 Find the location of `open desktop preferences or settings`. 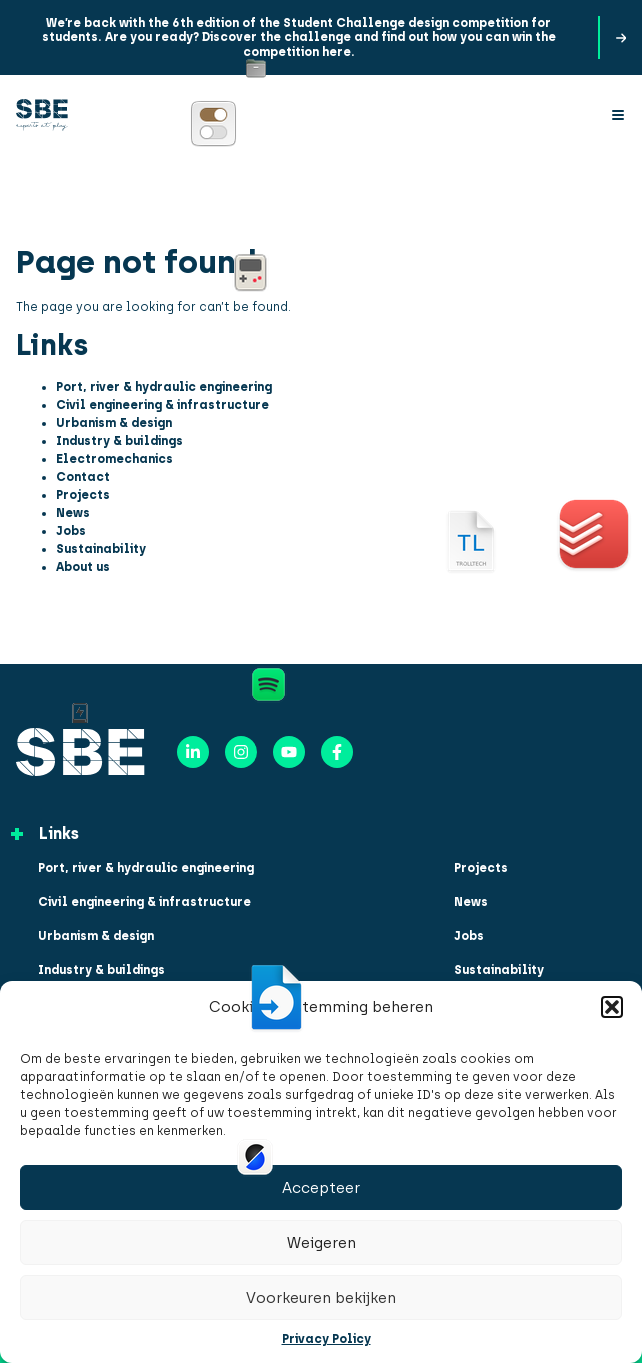

open desktop preferences or settings is located at coordinates (213, 123).